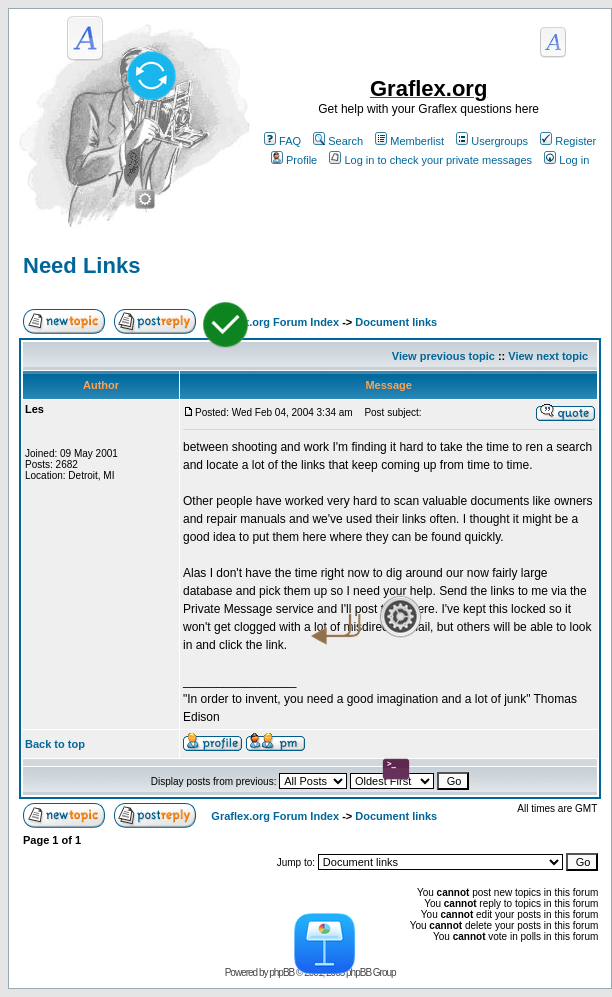  What do you see at coordinates (396, 769) in the screenshot?
I see `open terminal application` at bounding box center [396, 769].